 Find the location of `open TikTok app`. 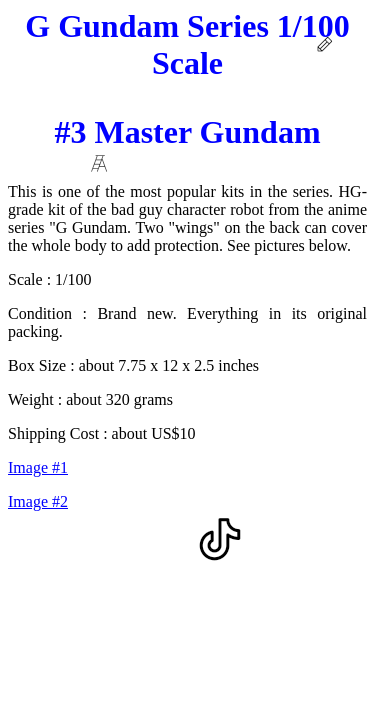

open TikTok app is located at coordinates (220, 540).